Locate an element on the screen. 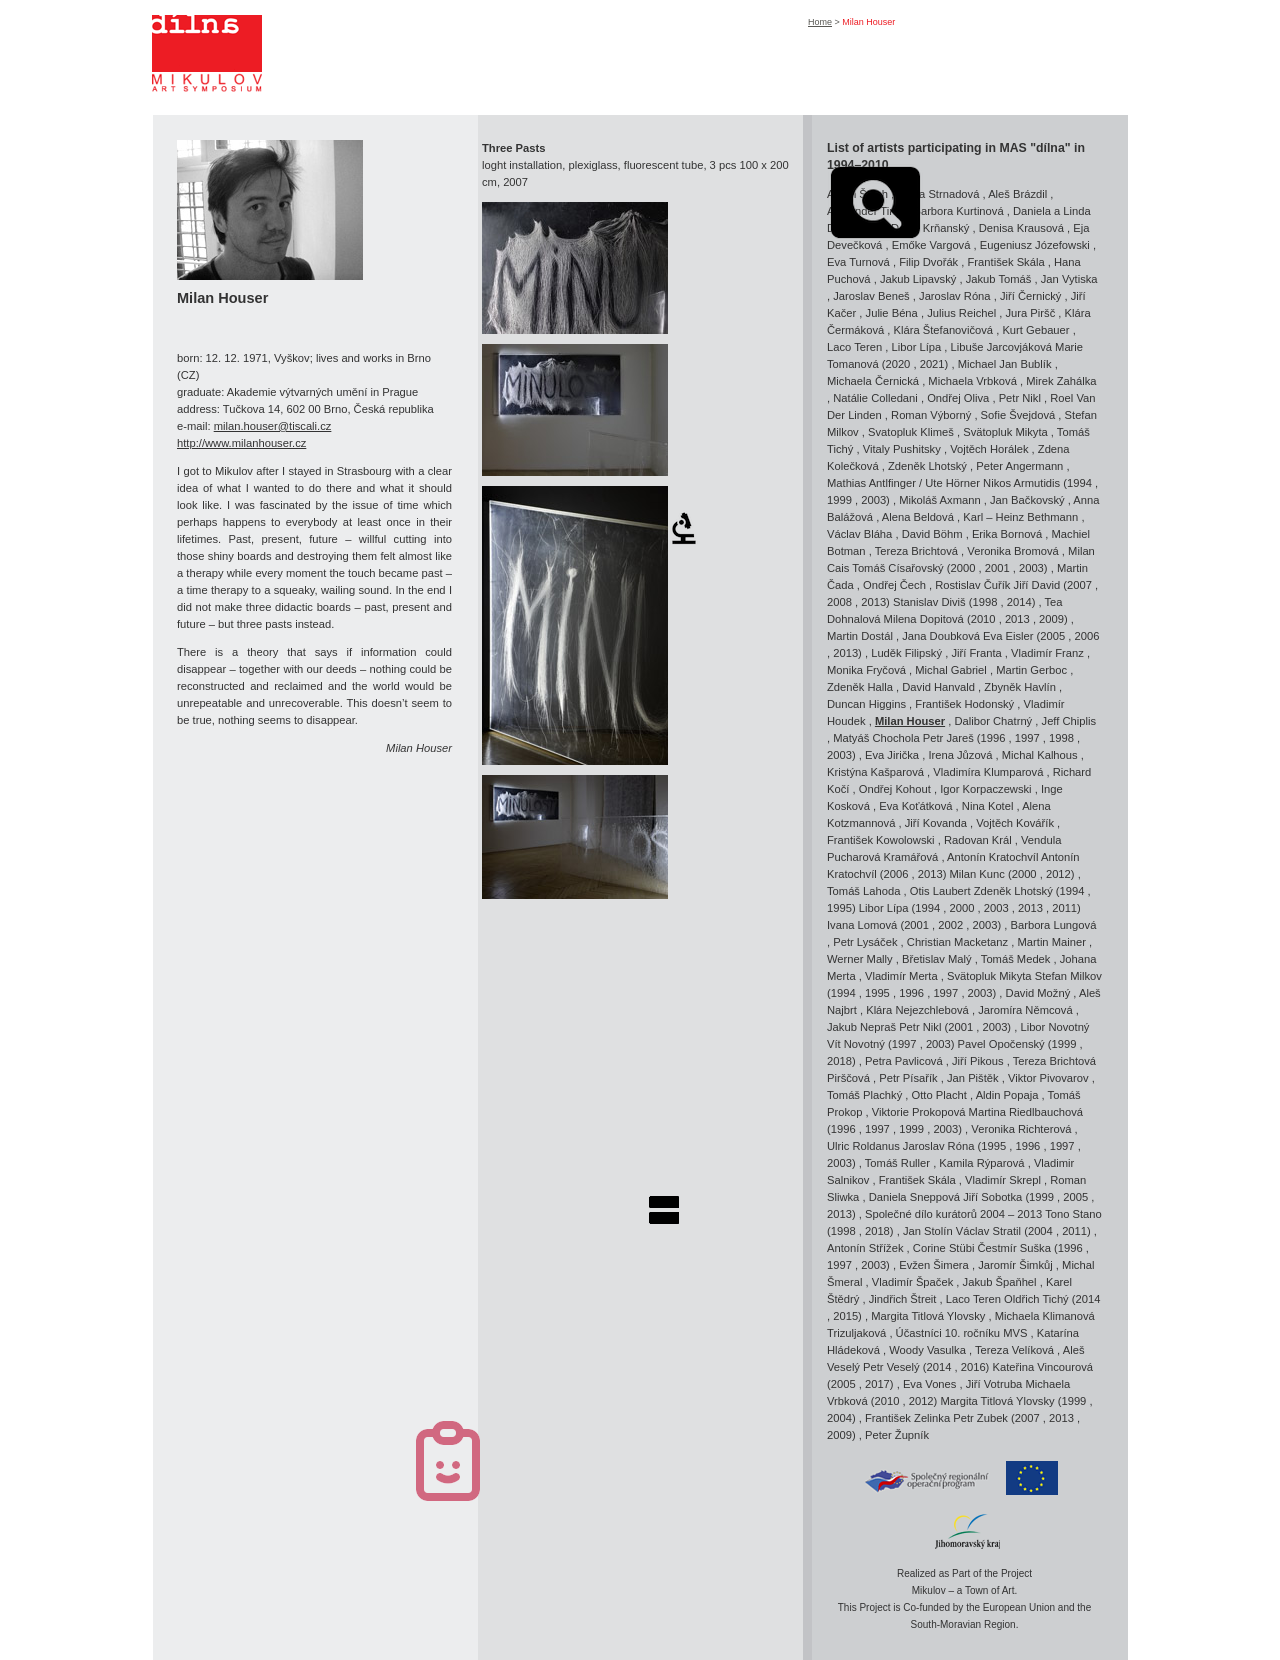 The height and width of the screenshot is (1660, 1280). view agenda or list layout is located at coordinates (665, 1210).